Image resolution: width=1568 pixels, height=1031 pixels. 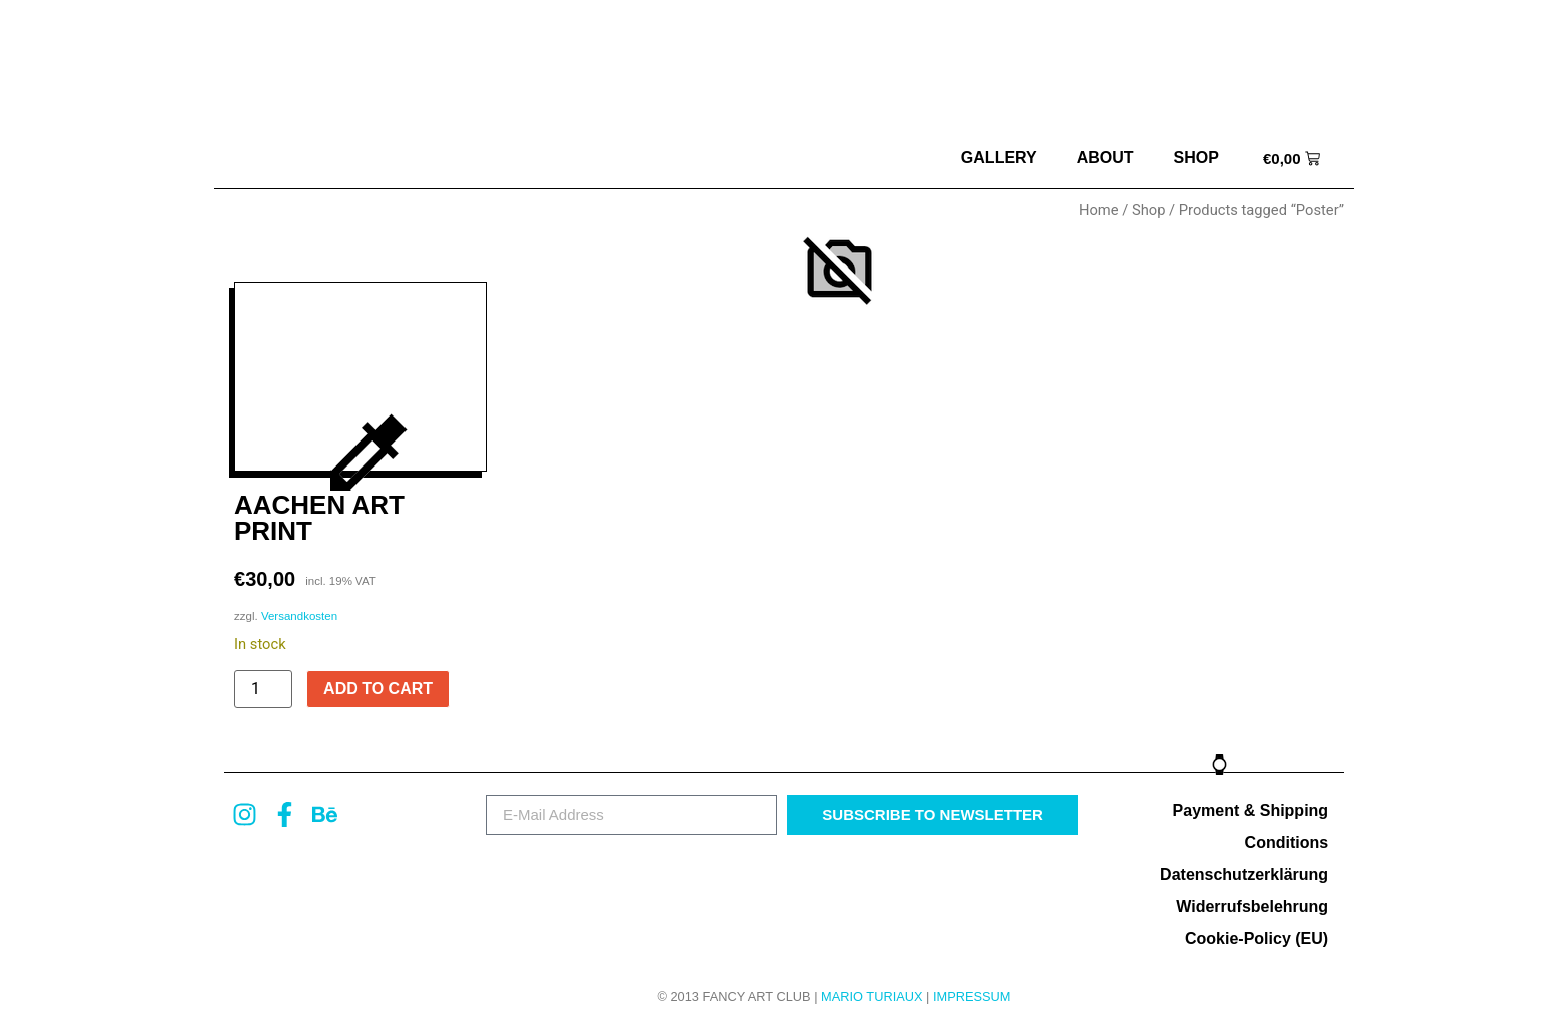 What do you see at coordinates (1219, 764) in the screenshot?
I see `access smartwatch settings or paired device` at bounding box center [1219, 764].